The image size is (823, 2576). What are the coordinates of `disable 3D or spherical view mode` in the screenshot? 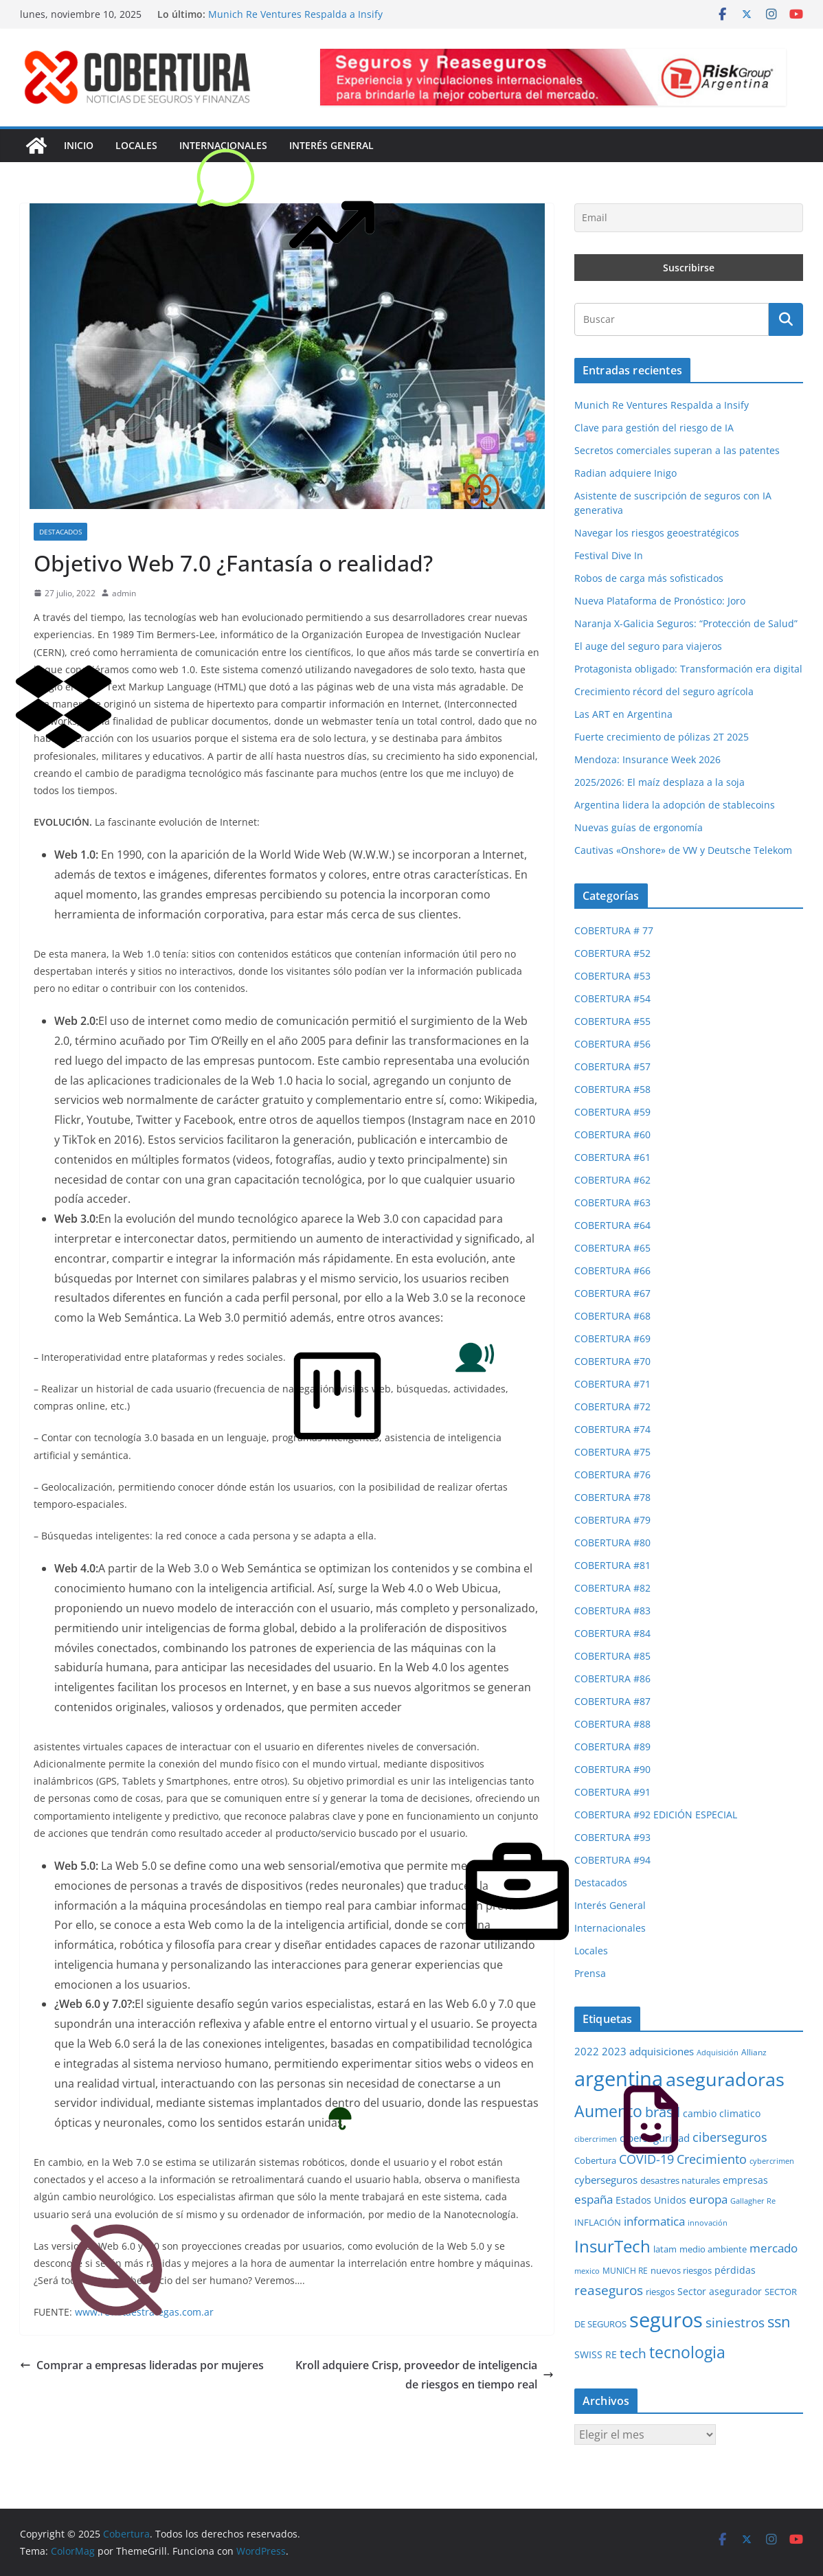 It's located at (116, 2270).